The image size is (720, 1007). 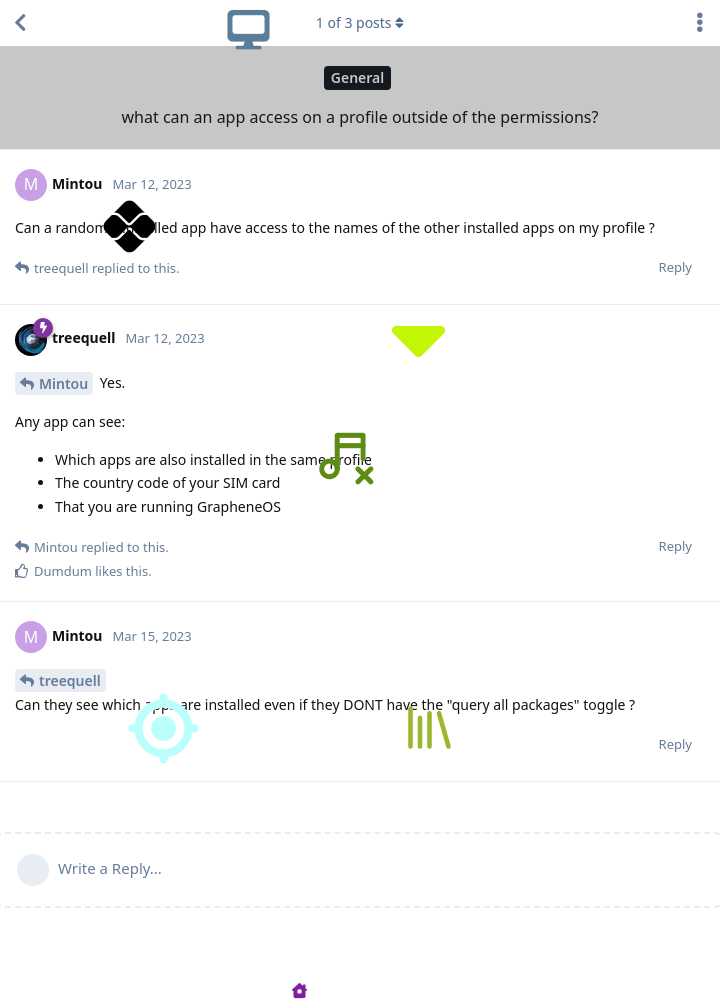 What do you see at coordinates (429, 727) in the screenshot?
I see `access your saved content library` at bounding box center [429, 727].